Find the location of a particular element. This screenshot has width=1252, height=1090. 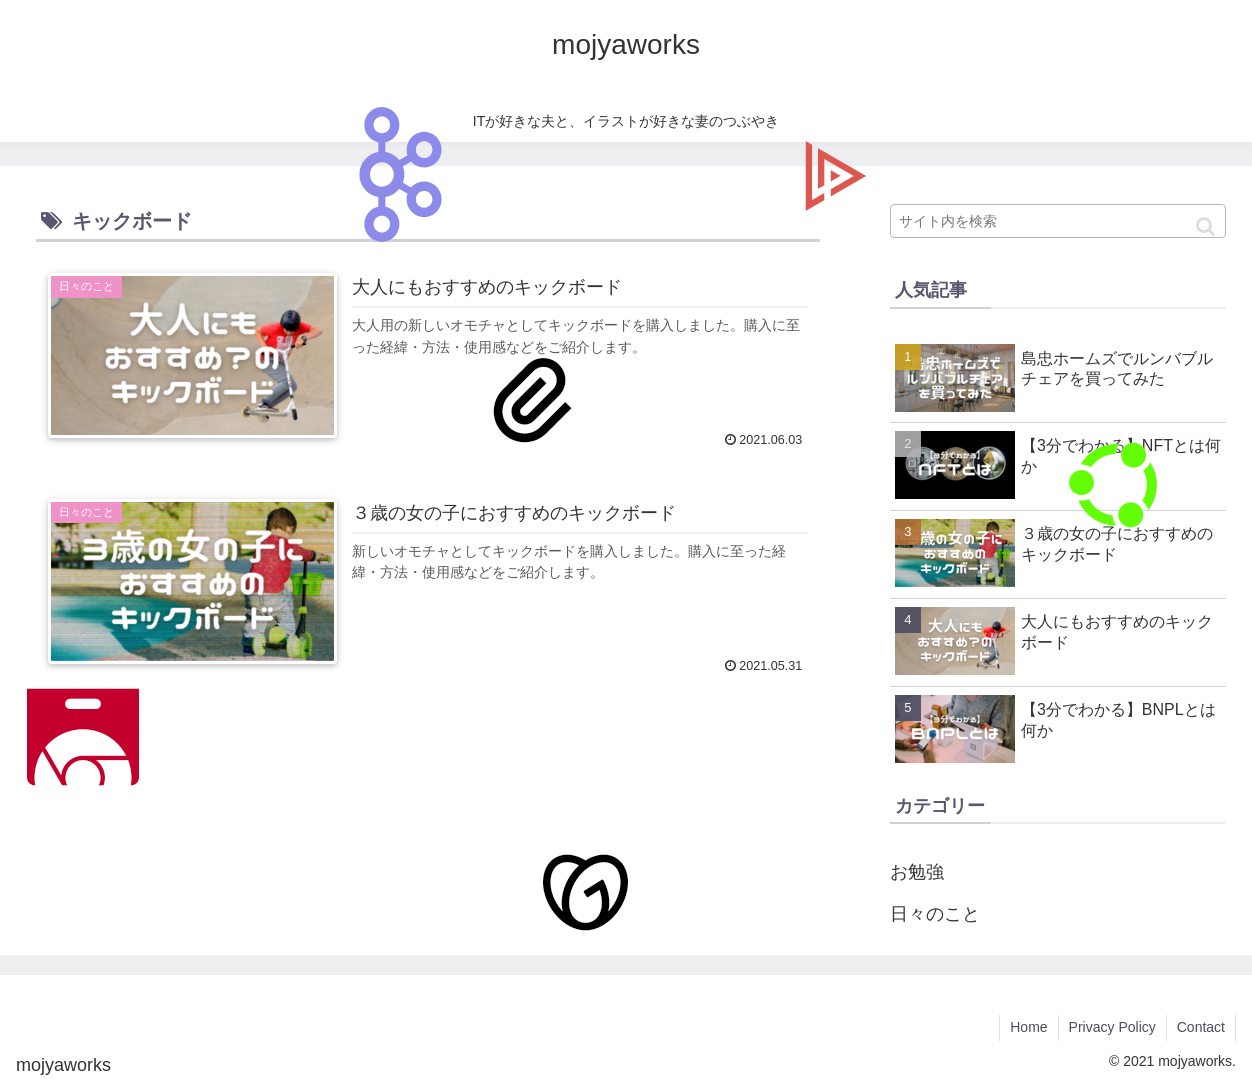

open the Chrome Web Store is located at coordinates (83, 737).